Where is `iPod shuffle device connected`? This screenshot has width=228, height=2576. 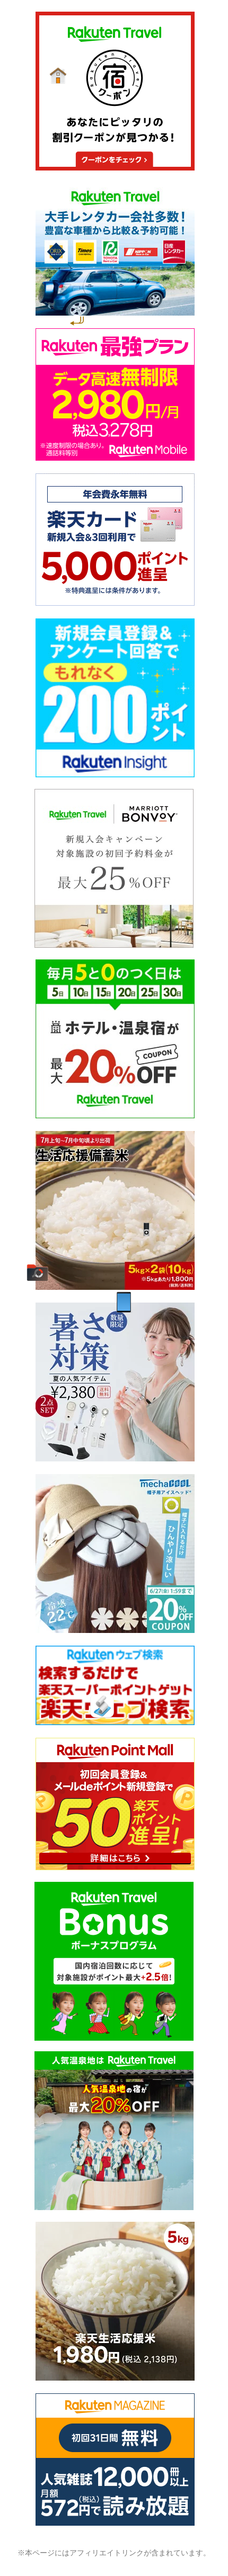 iPod shuffle device connected is located at coordinates (171, 1505).